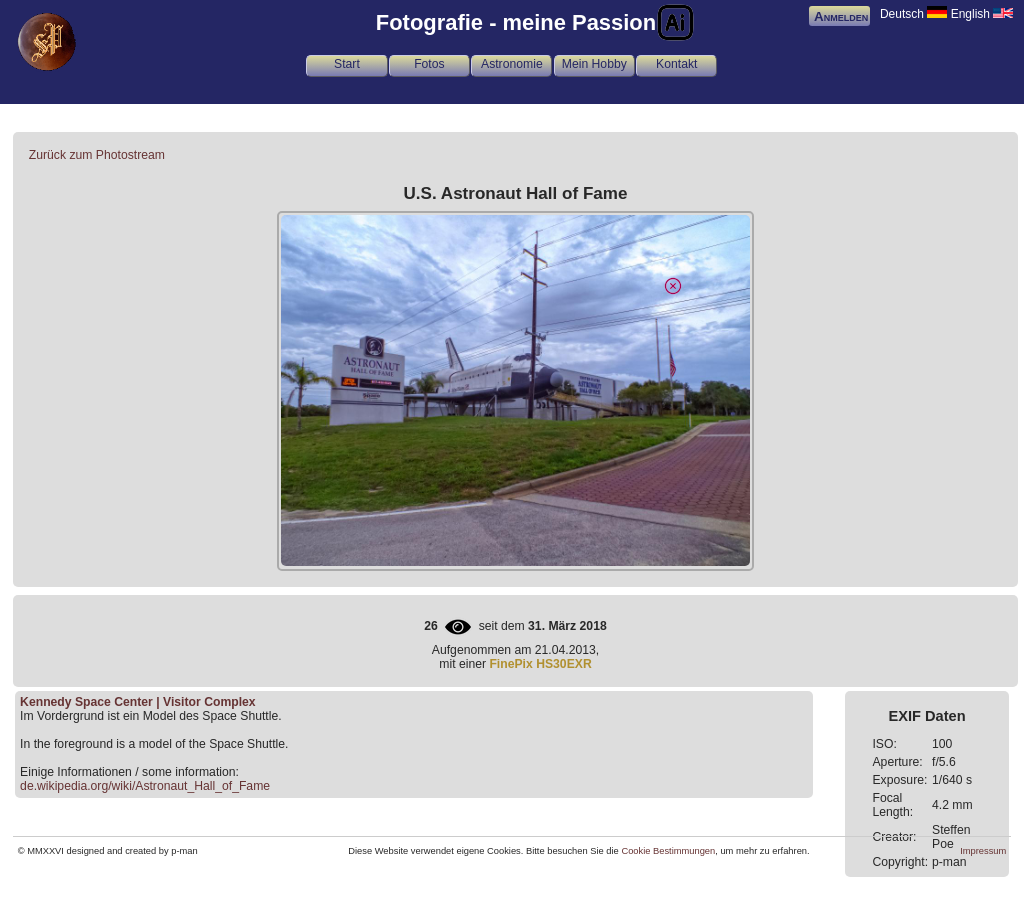  I want to click on close or dismiss a dialog, so click(673, 286).